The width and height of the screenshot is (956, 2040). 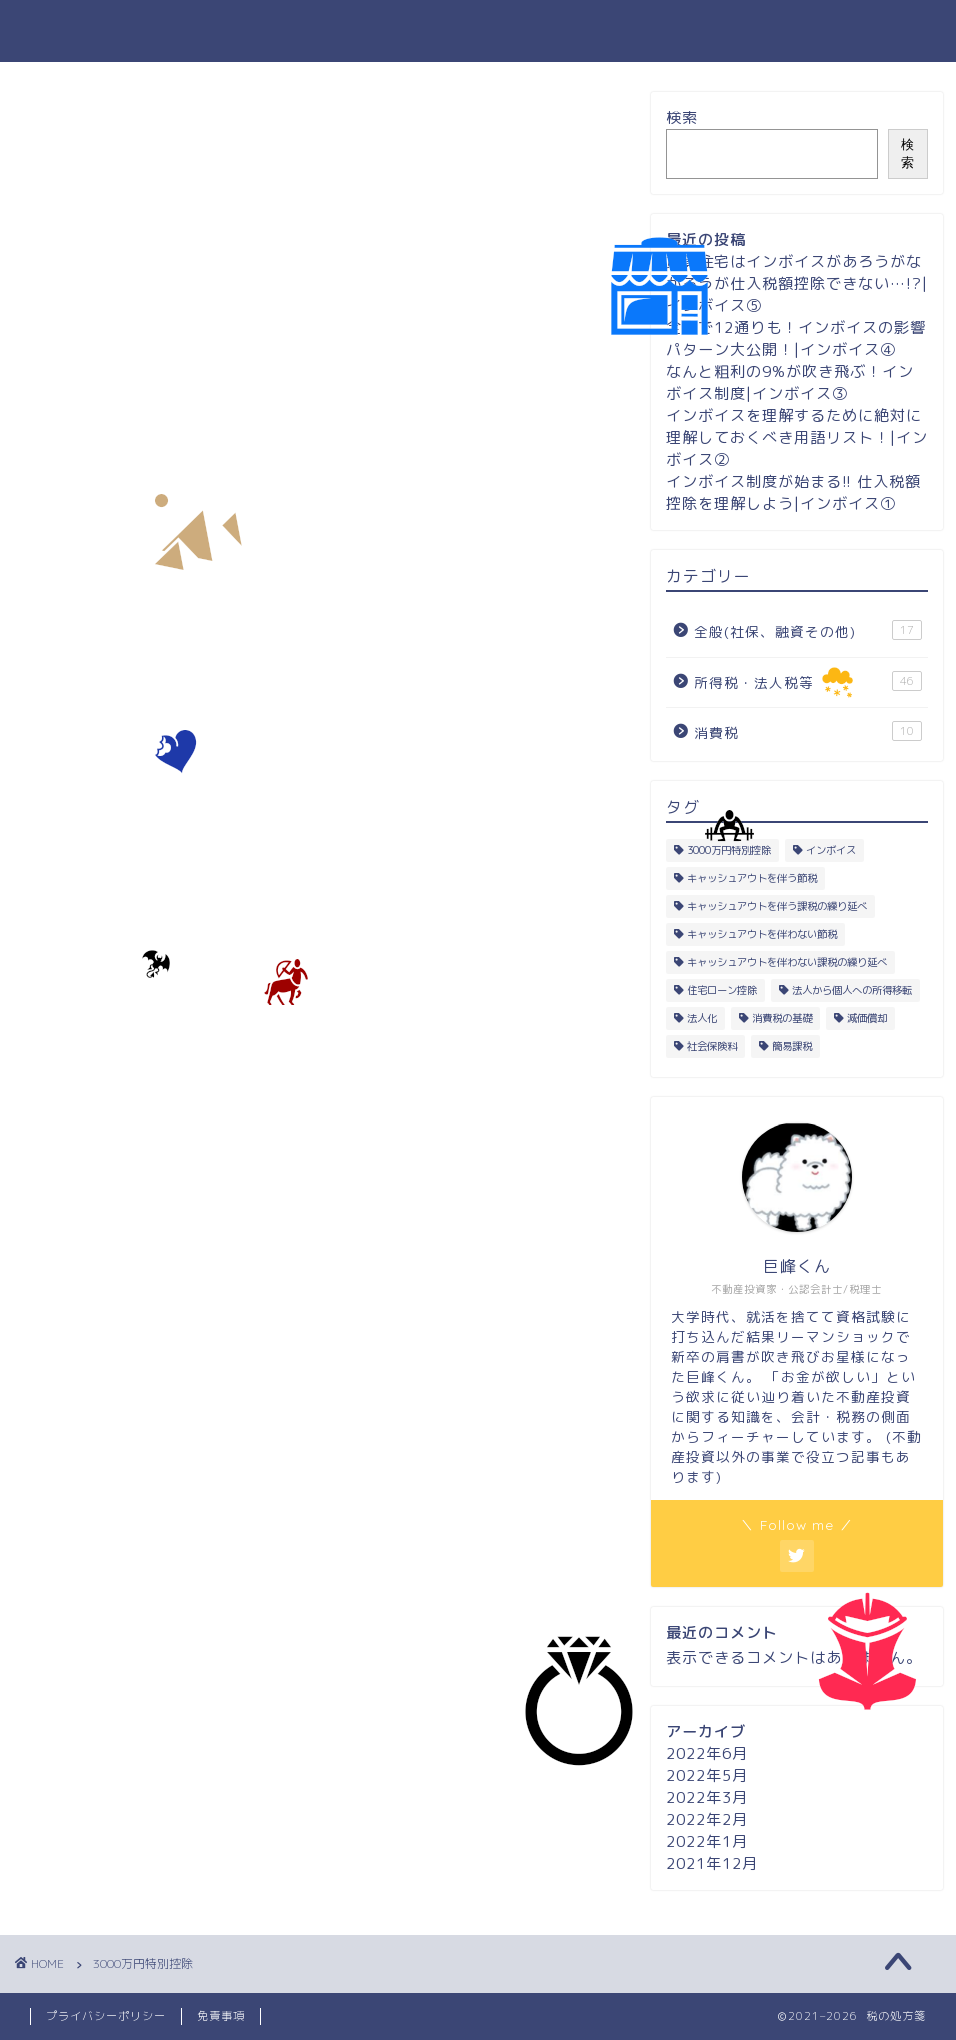 What do you see at coordinates (837, 682) in the screenshot?
I see `indicates snowy weather conditions` at bounding box center [837, 682].